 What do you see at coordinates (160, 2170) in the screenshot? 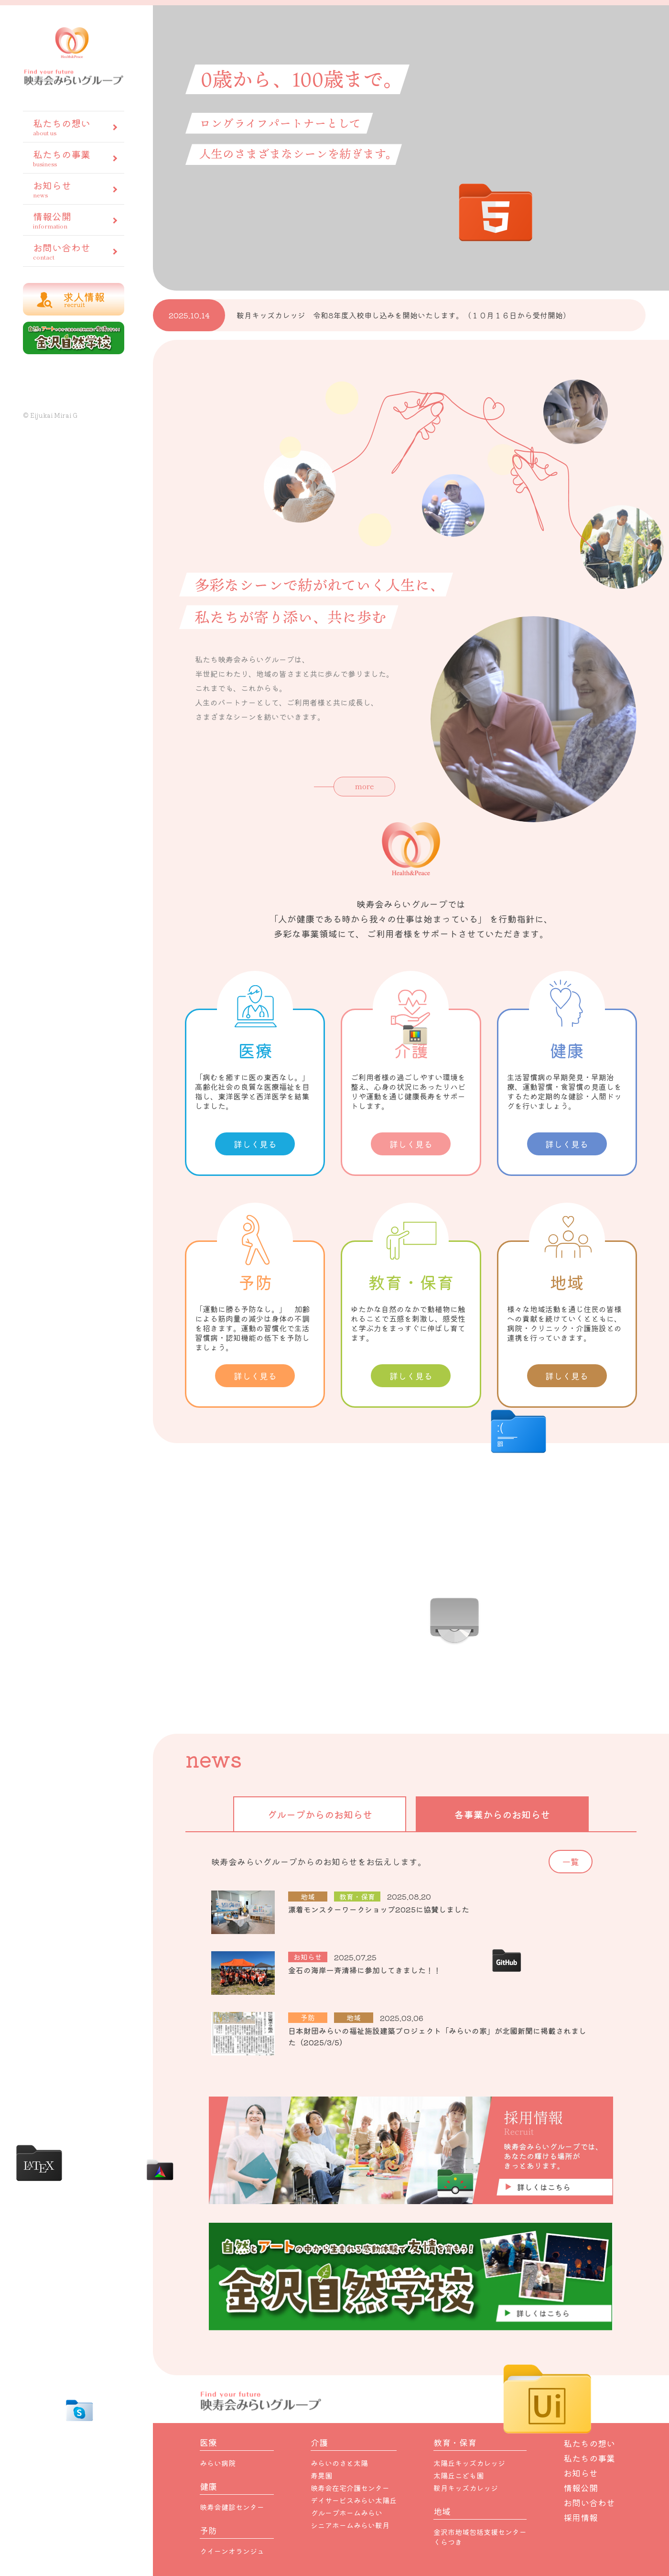
I see `folder containing cmake build configuration files` at bounding box center [160, 2170].